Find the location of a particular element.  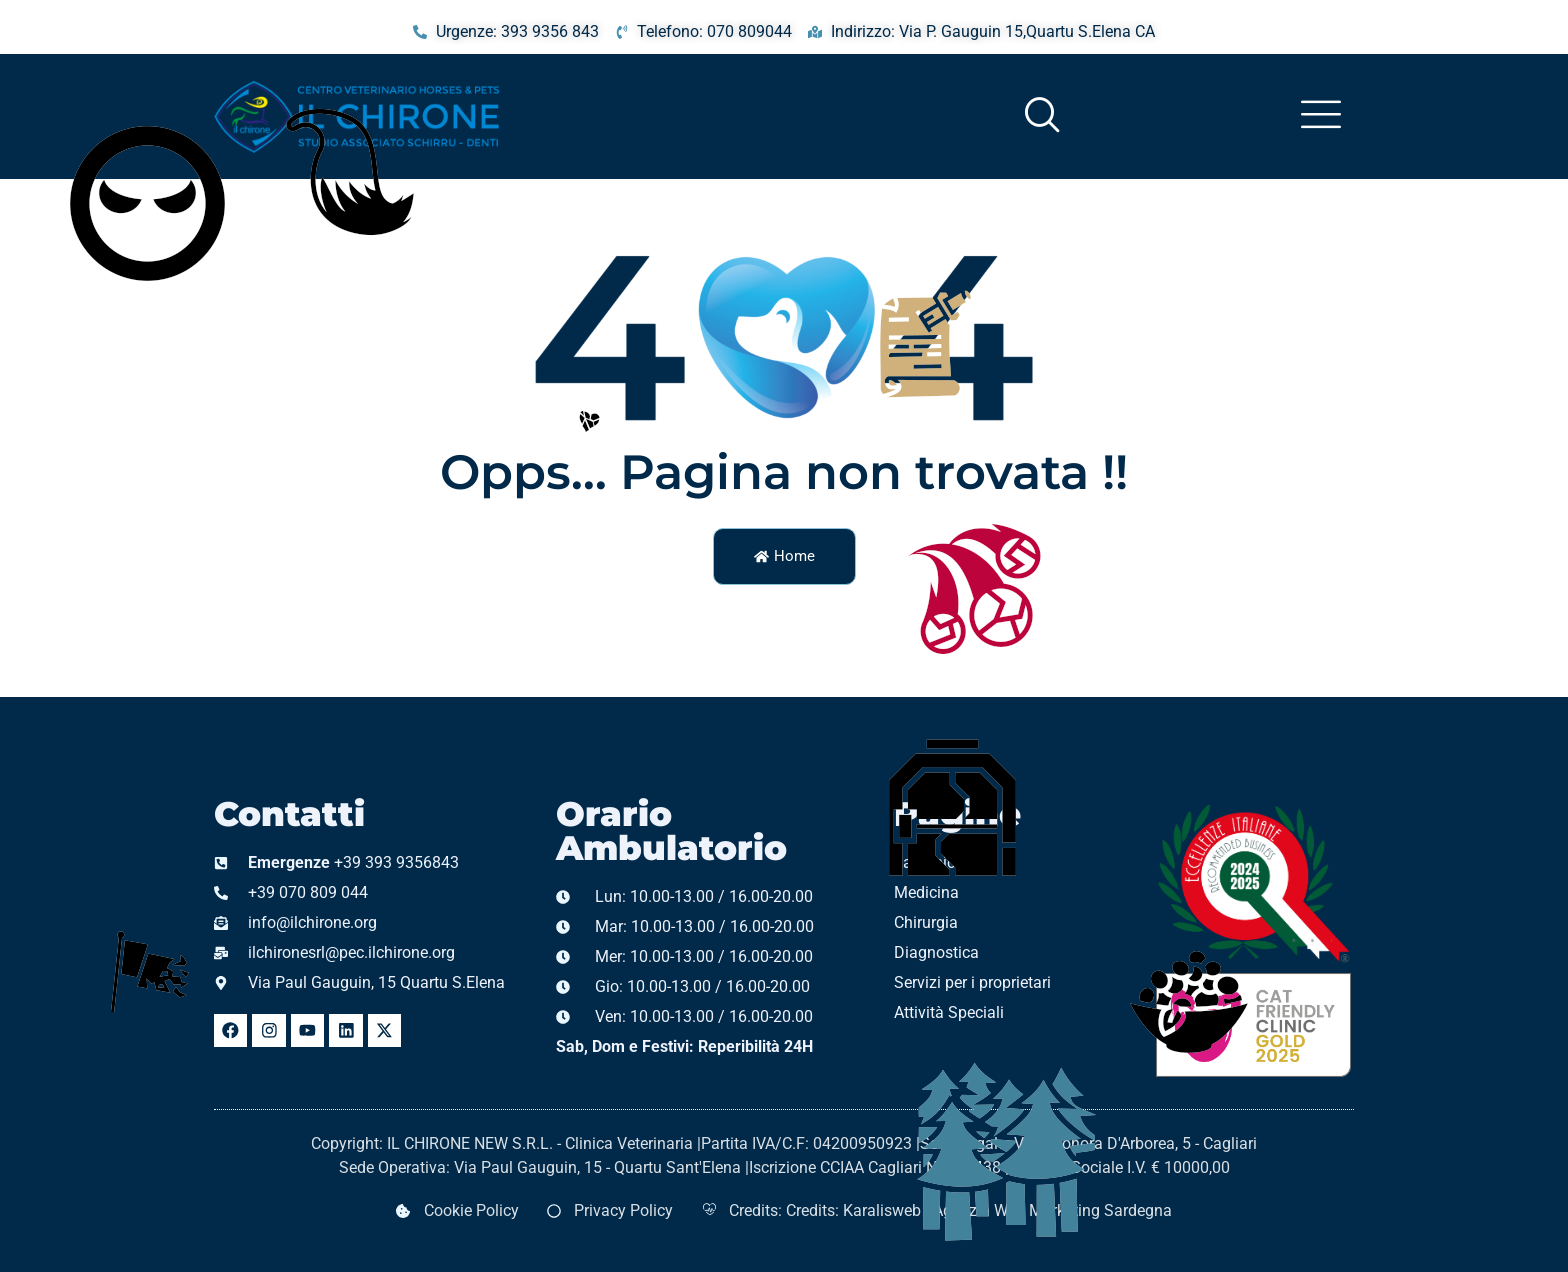

view fruit or berry recipes is located at coordinates (1189, 1002).